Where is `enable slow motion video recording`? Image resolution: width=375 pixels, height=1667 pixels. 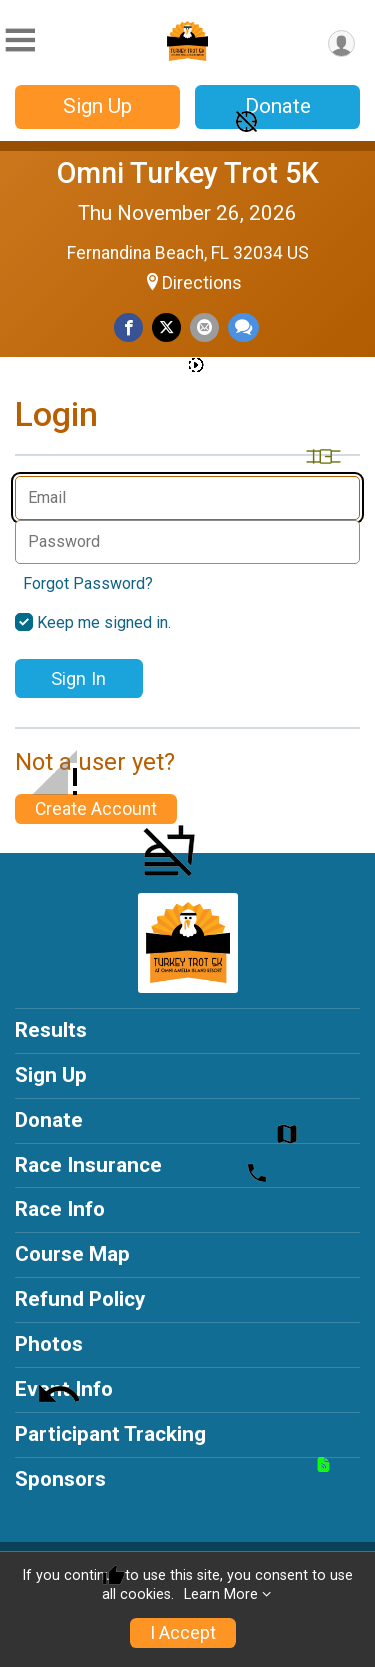
enable slow motion video recording is located at coordinates (196, 365).